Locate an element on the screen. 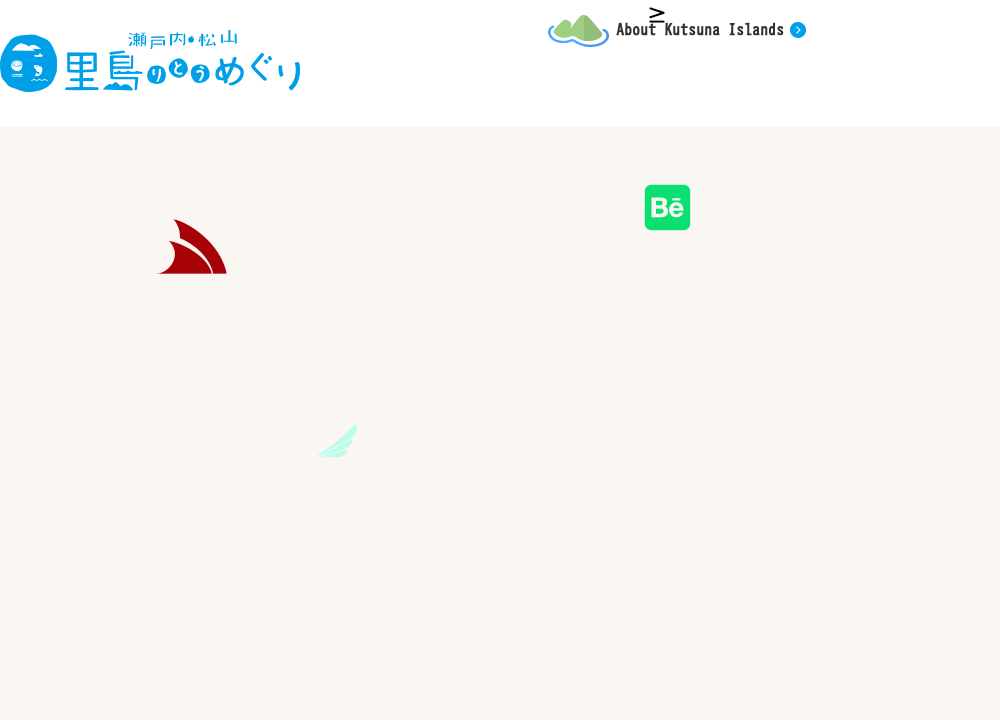  visit Behance profile or portfolio is located at coordinates (667, 207).